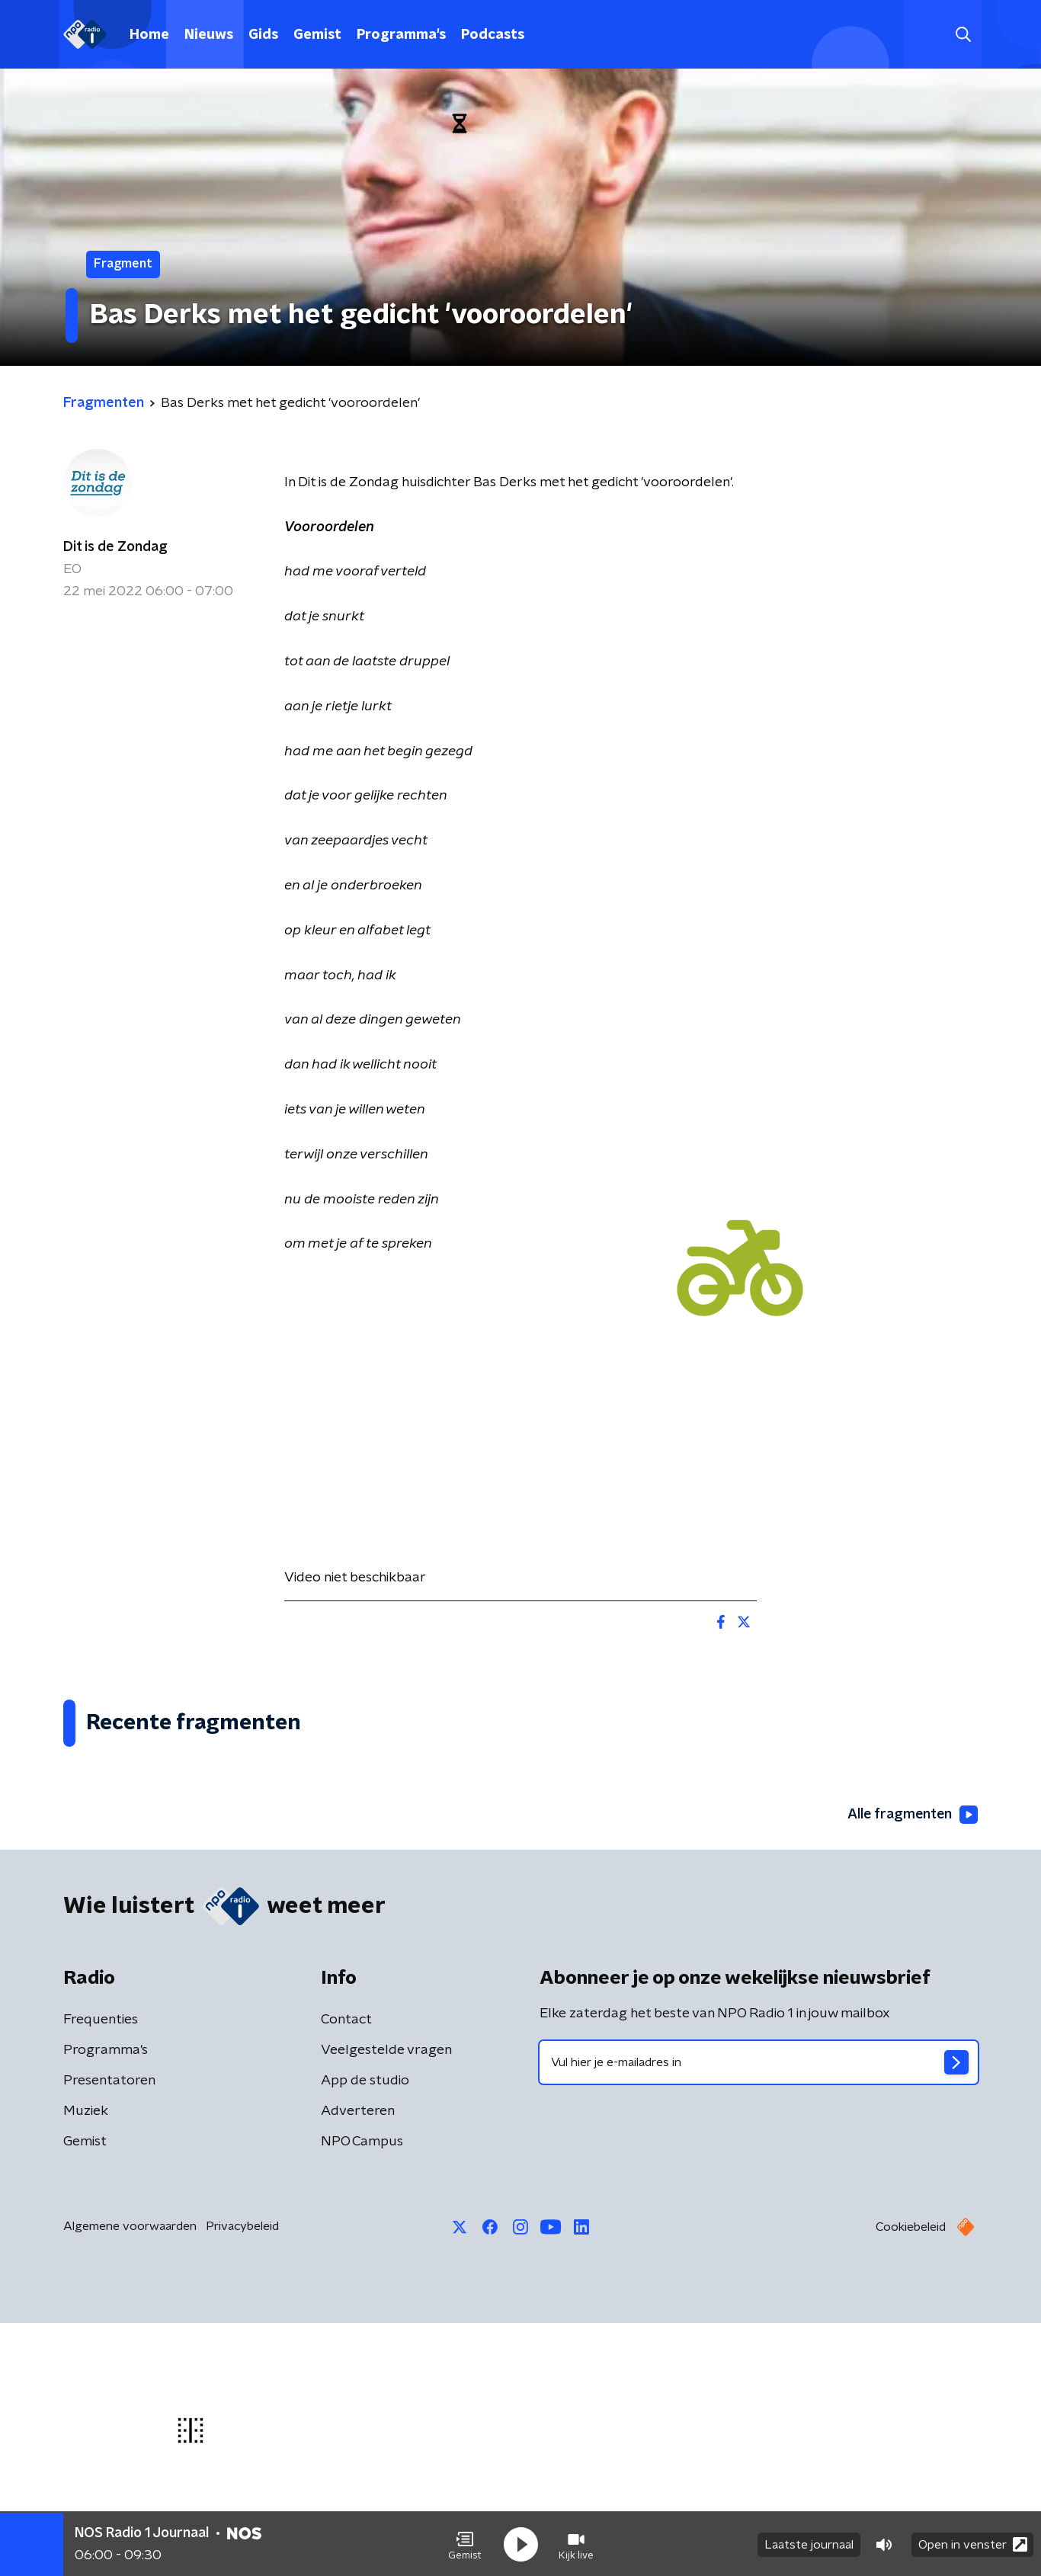 This screenshot has height=2576, width=1041. I want to click on indicates a process is in progress or loading, so click(460, 123).